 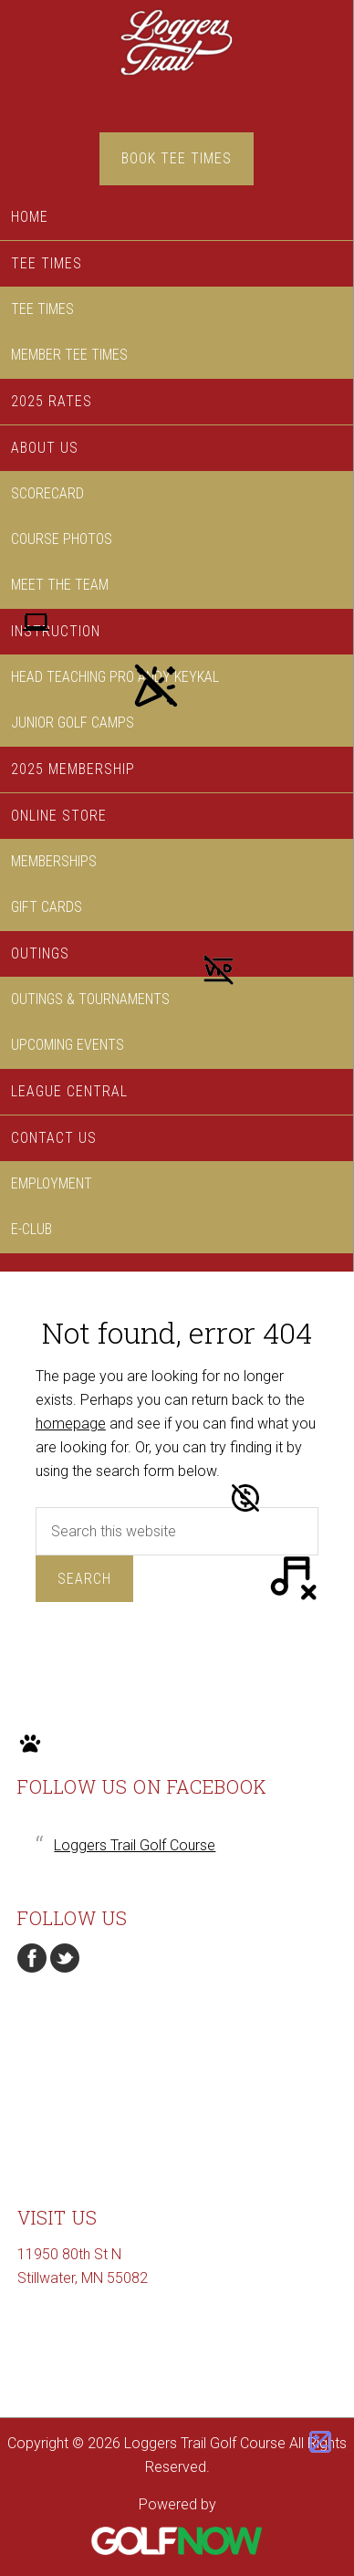 What do you see at coordinates (156, 686) in the screenshot?
I see `disable celebration effects` at bounding box center [156, 686].